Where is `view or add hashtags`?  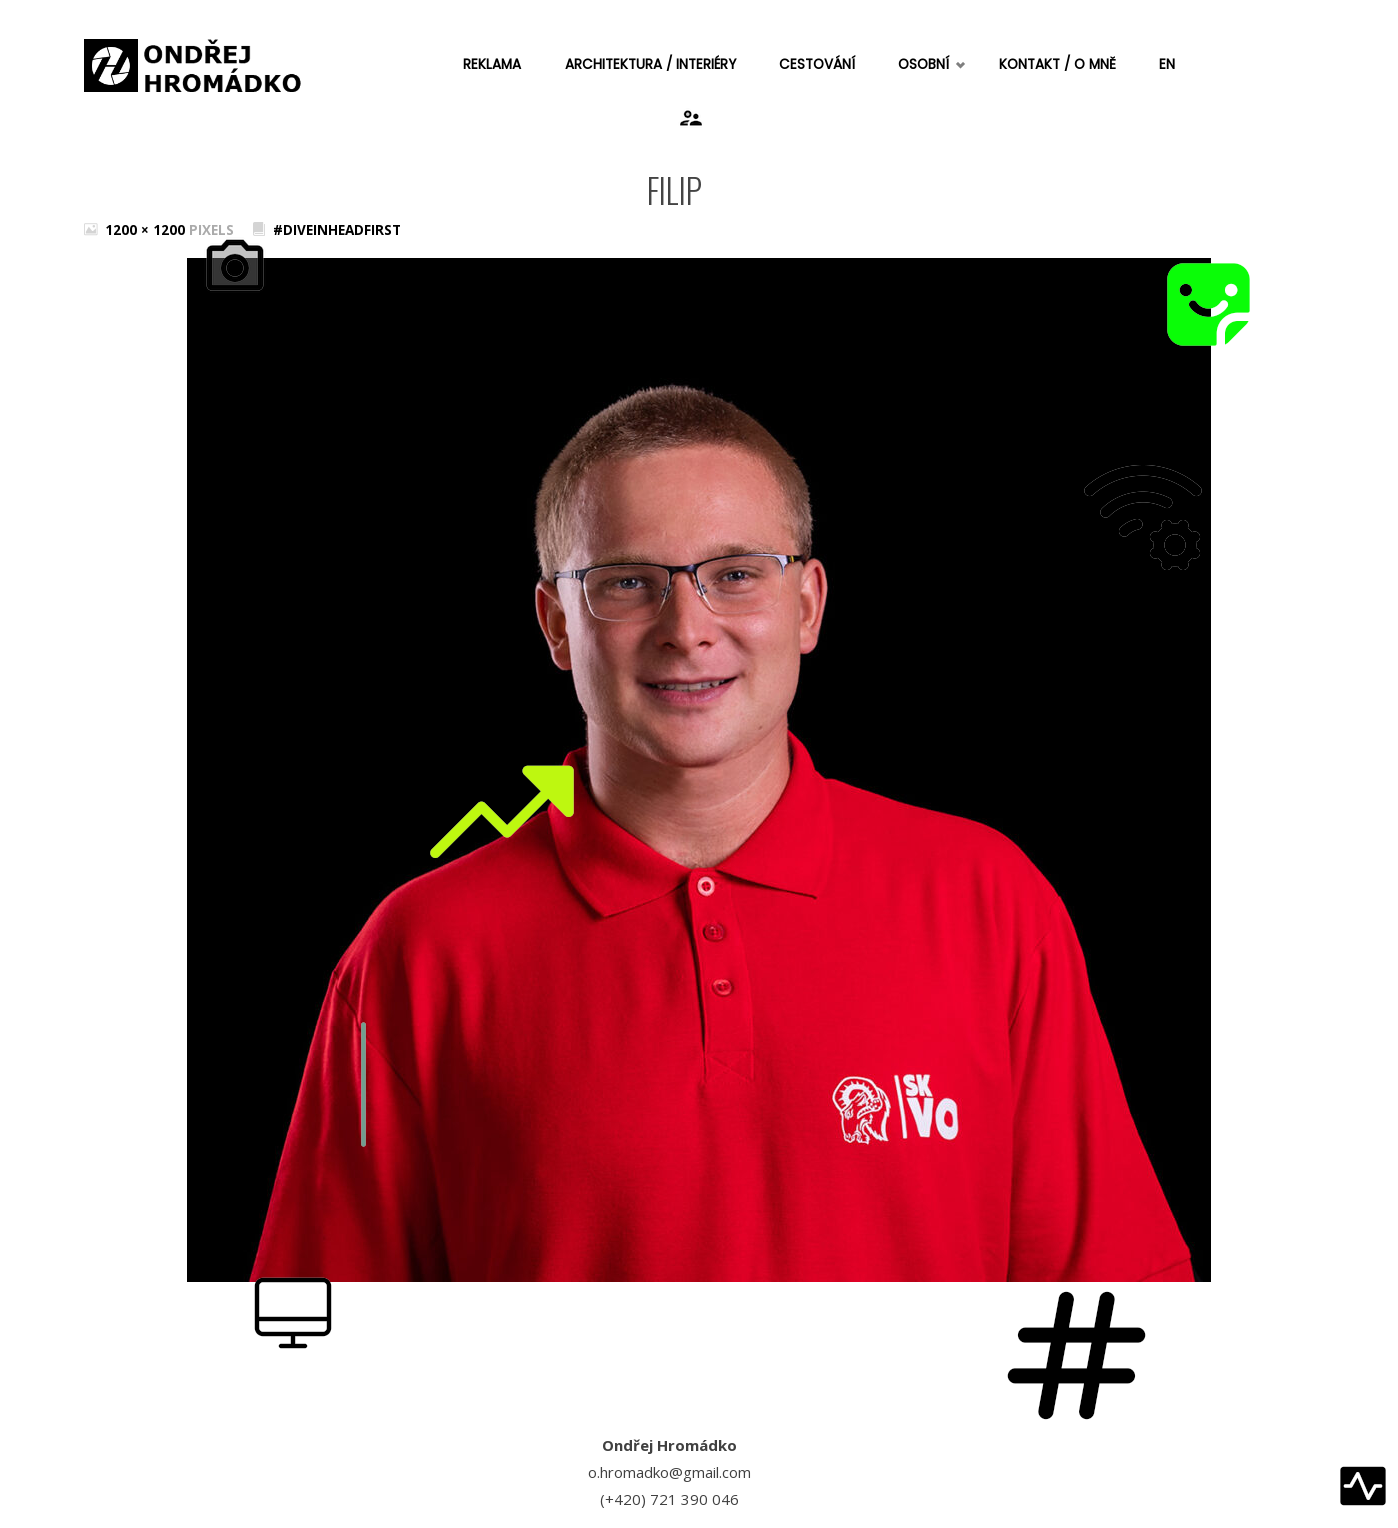
view or add hashtags is located at coordinates (1076, 1355).